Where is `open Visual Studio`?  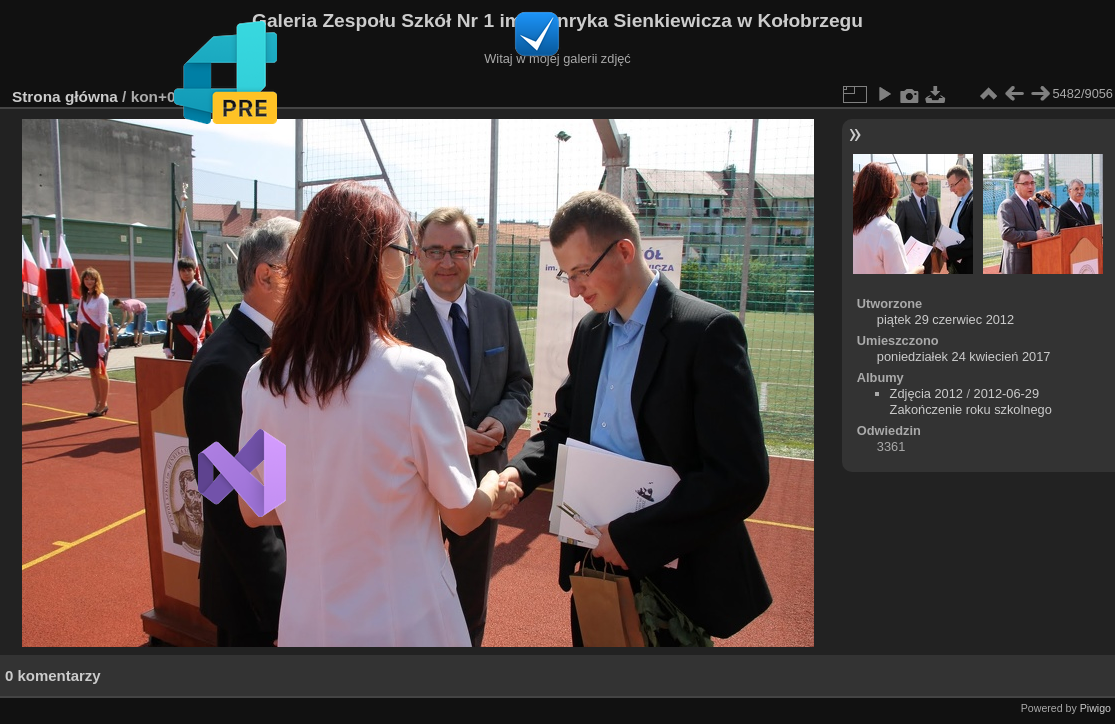
open Visual Studio is located at coordinates (242, 473).